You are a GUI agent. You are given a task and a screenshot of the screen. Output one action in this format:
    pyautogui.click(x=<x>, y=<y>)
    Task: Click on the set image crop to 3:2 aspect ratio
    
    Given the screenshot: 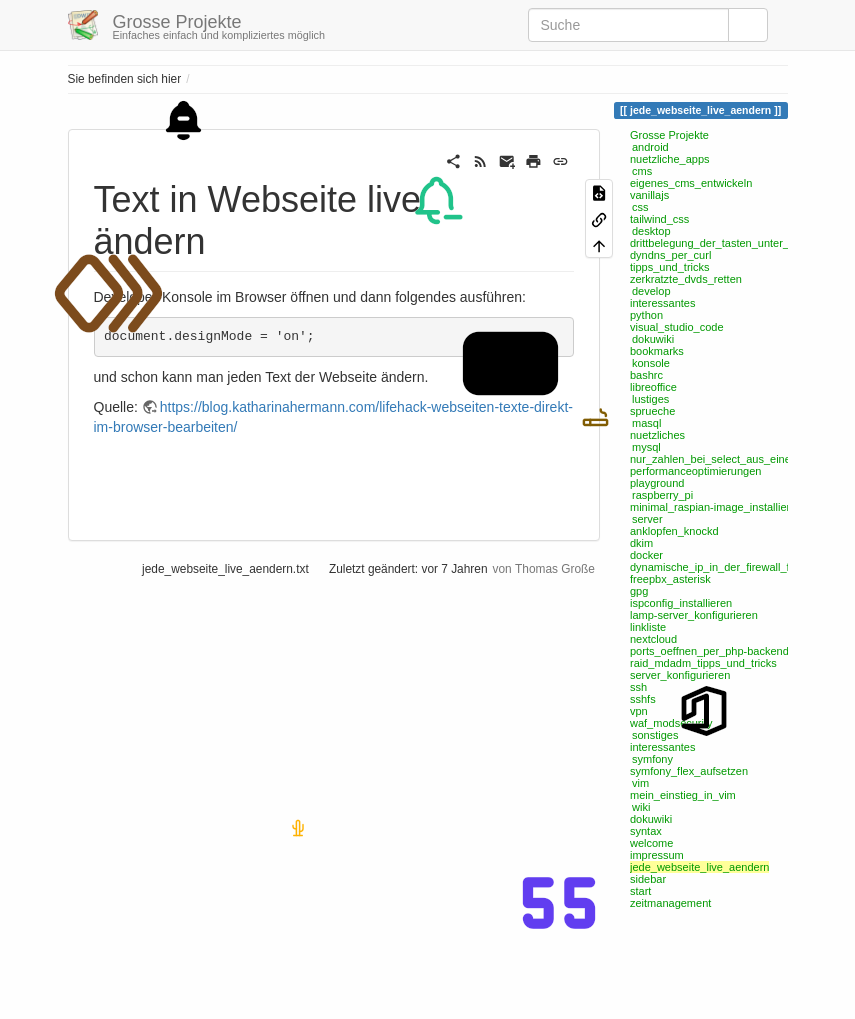 What is the action you would take?
    pyautogui.click(x=510, y=363)
    